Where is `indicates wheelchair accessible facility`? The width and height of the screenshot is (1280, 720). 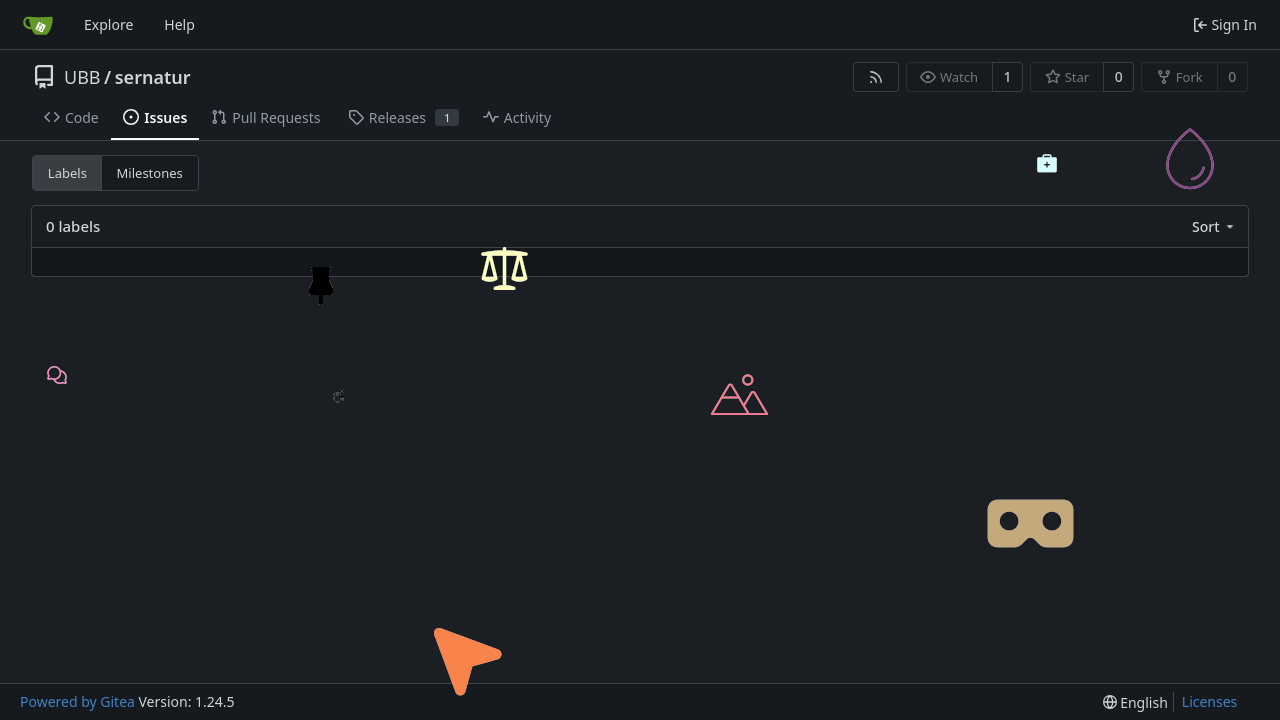 indicates wheelchair accessible facility is located at coordinates (339, 396).